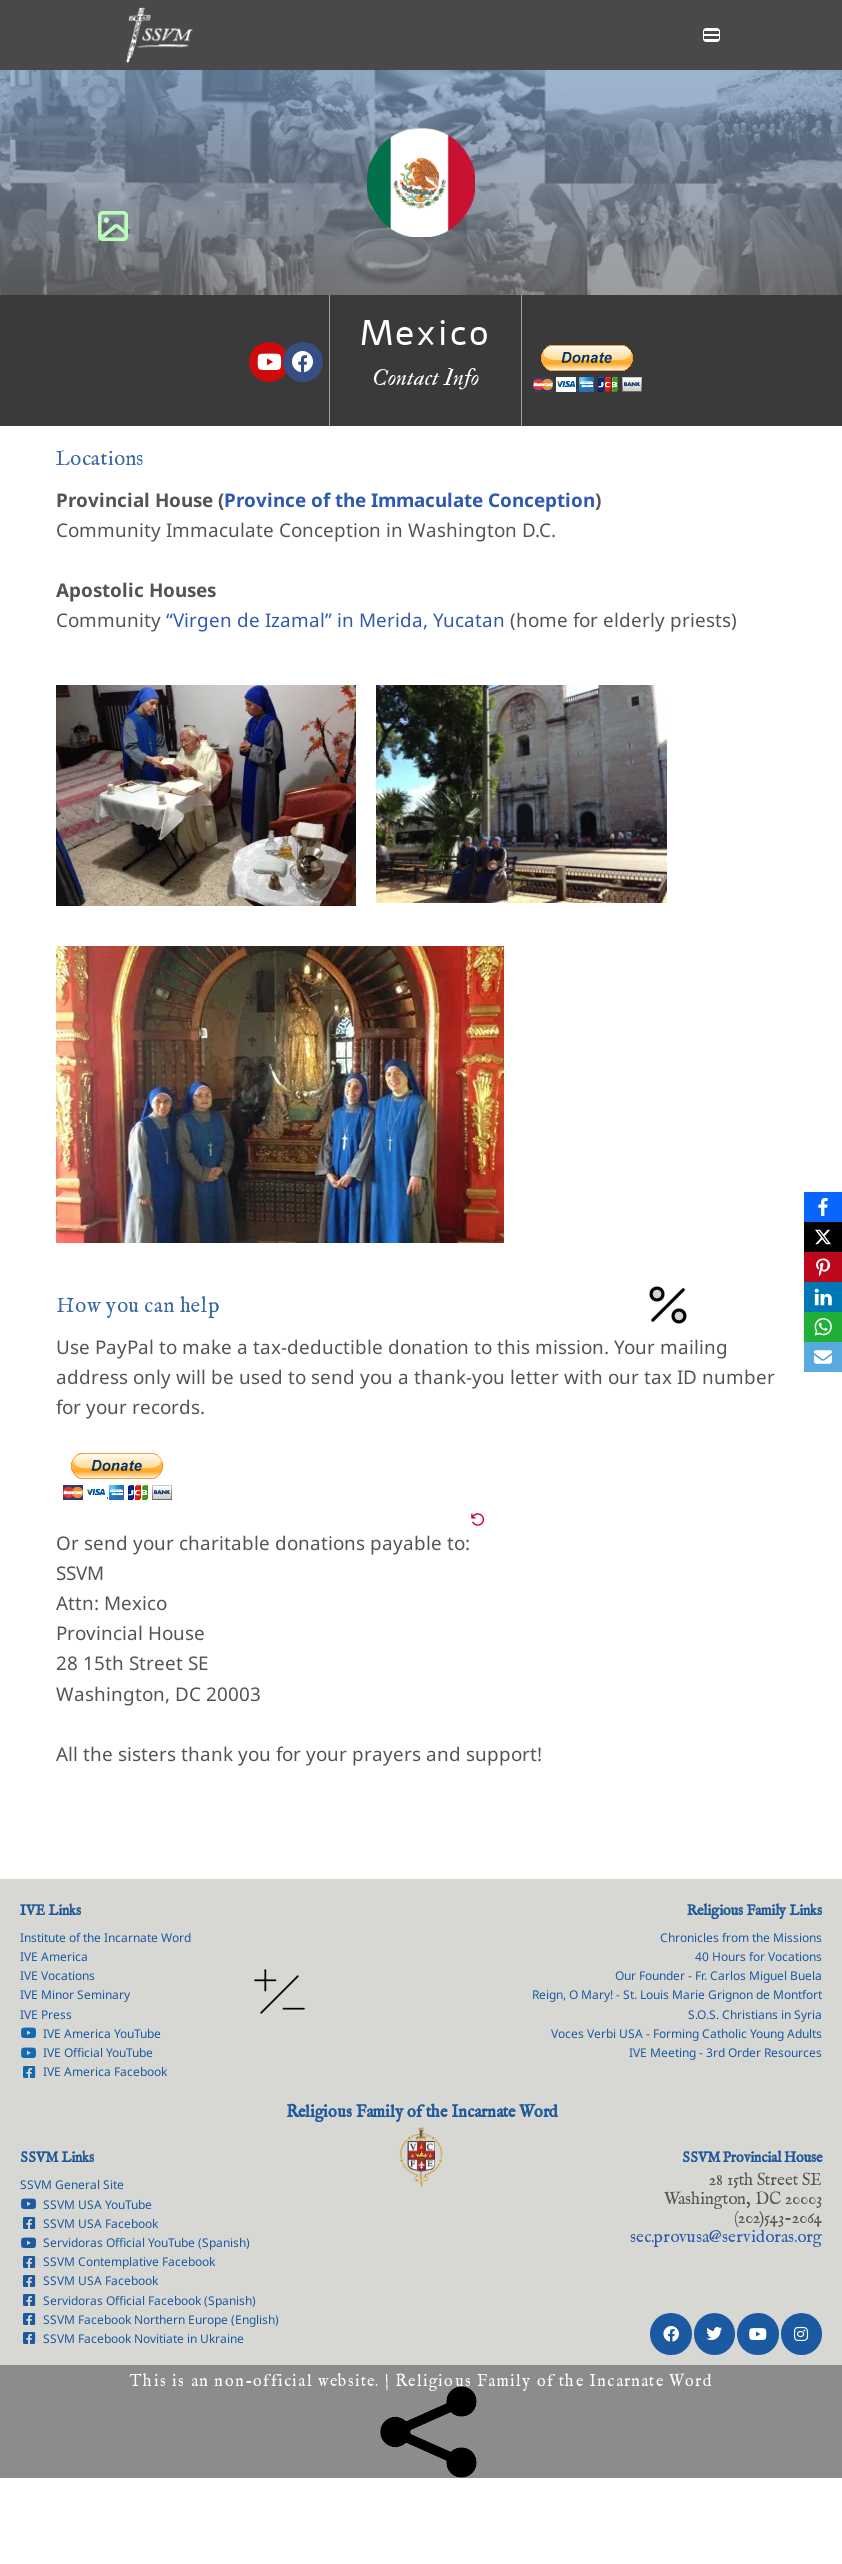  What do you see at coordinates (113, 226) in the screenshot?
I see `view image or photo` at bounding box center [113, 226].